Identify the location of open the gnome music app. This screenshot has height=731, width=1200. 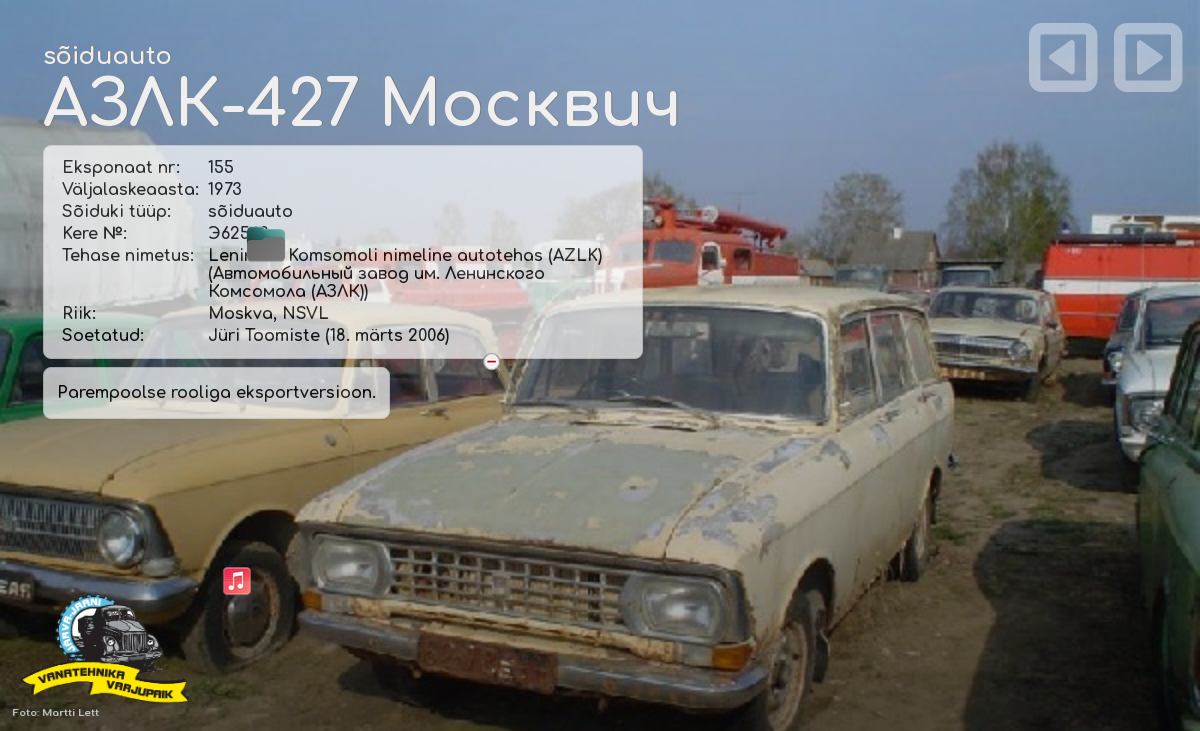
(237, 581).